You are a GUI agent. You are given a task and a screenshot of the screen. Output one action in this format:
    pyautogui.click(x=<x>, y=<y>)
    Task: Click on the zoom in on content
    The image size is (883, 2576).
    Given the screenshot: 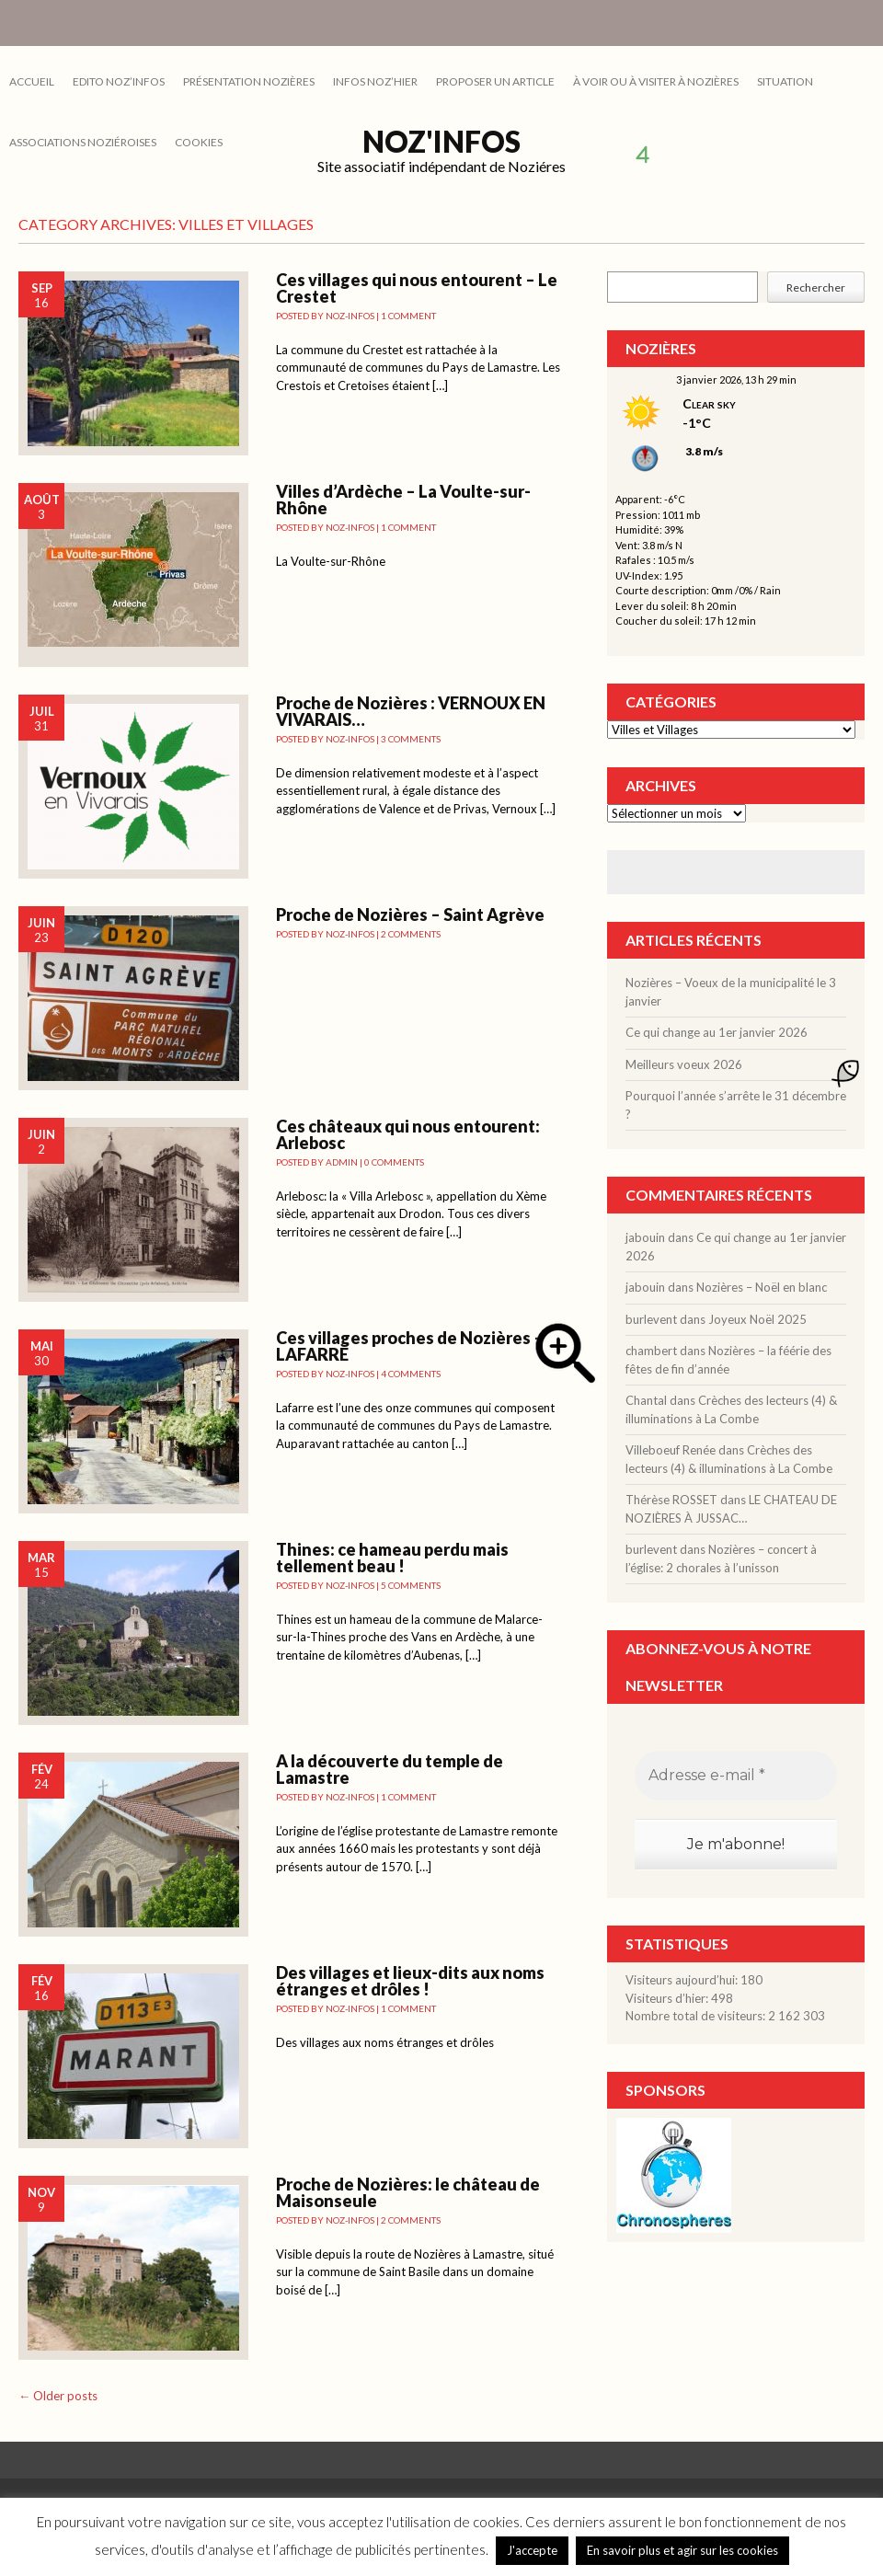 What is the action you would take?
    pyautogui.click(x=567, y=1354)
    